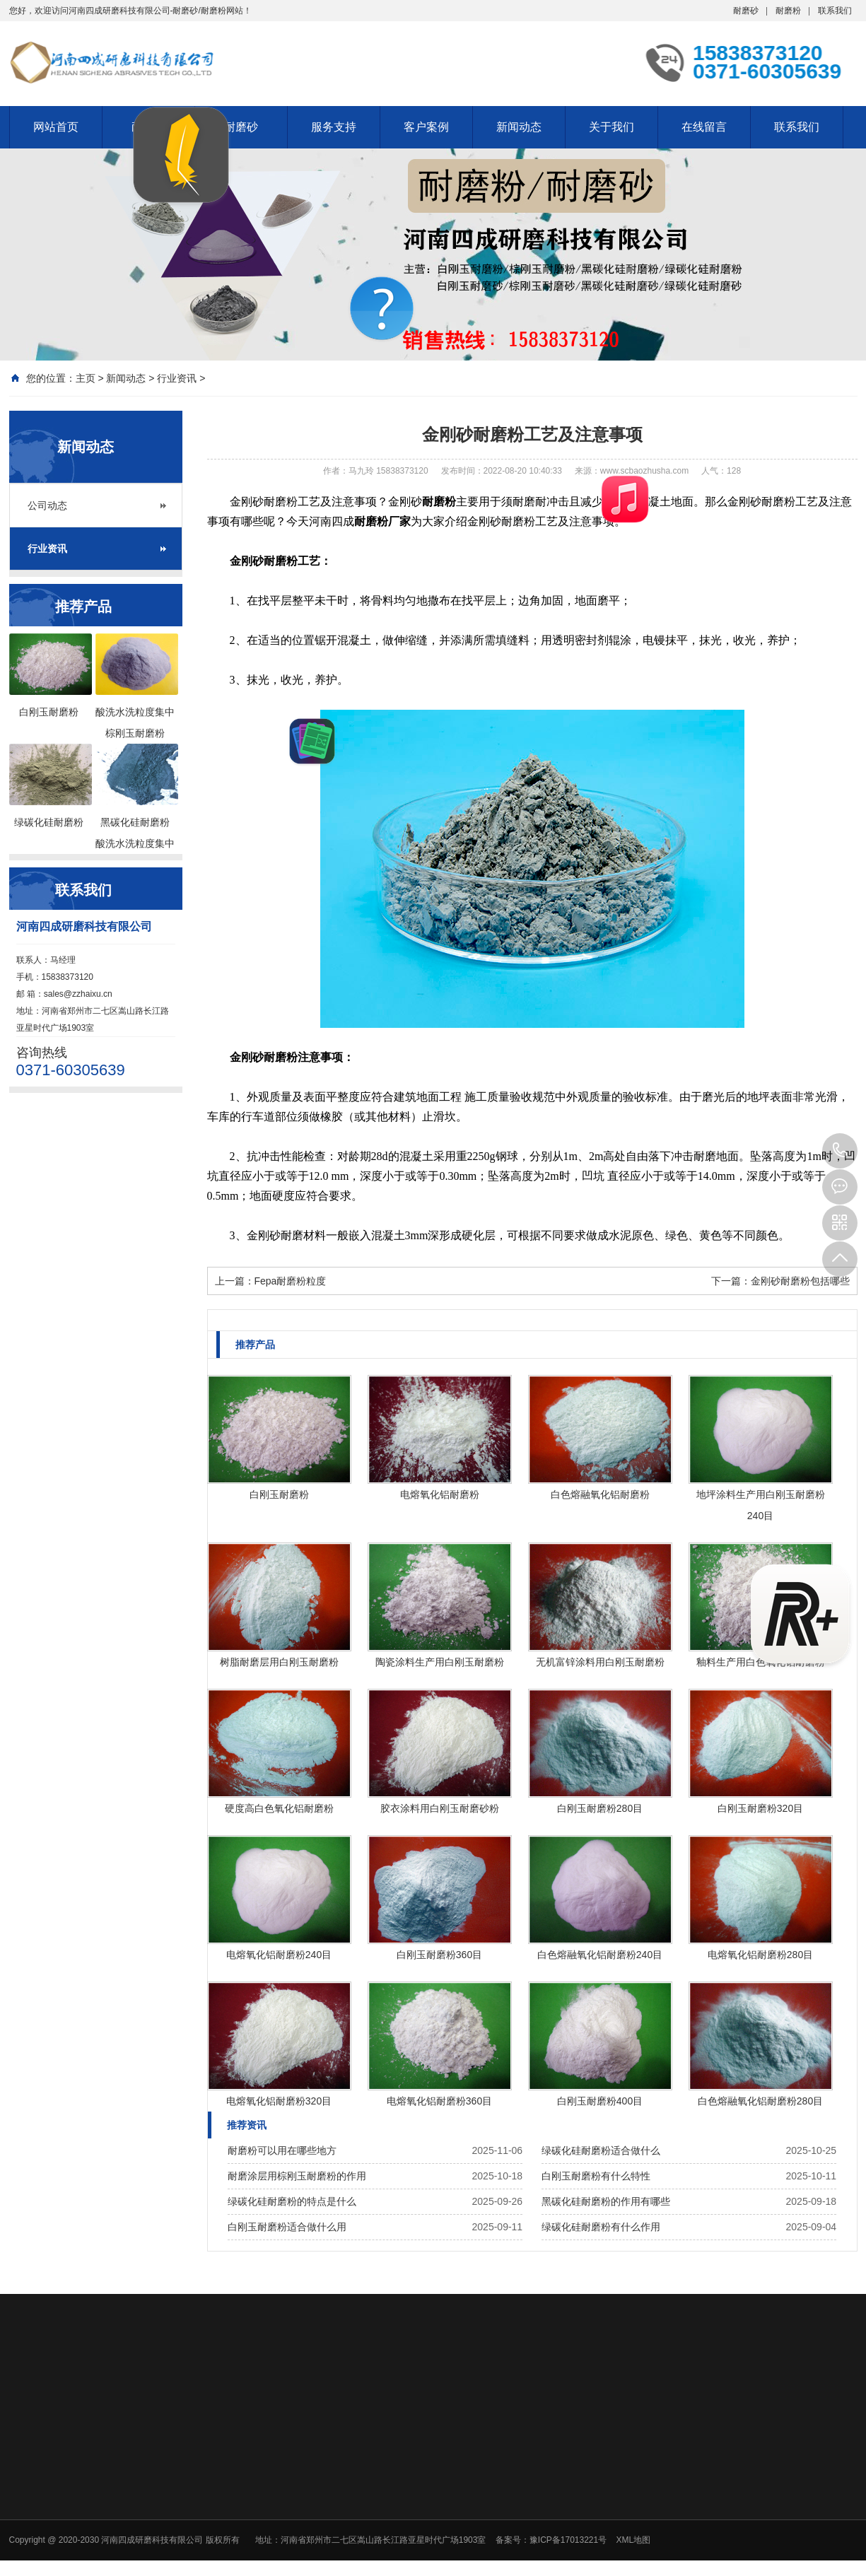  Describe the element at coordinates (181, 155) in the screenshot. I see `launch linux lite application` at that location.